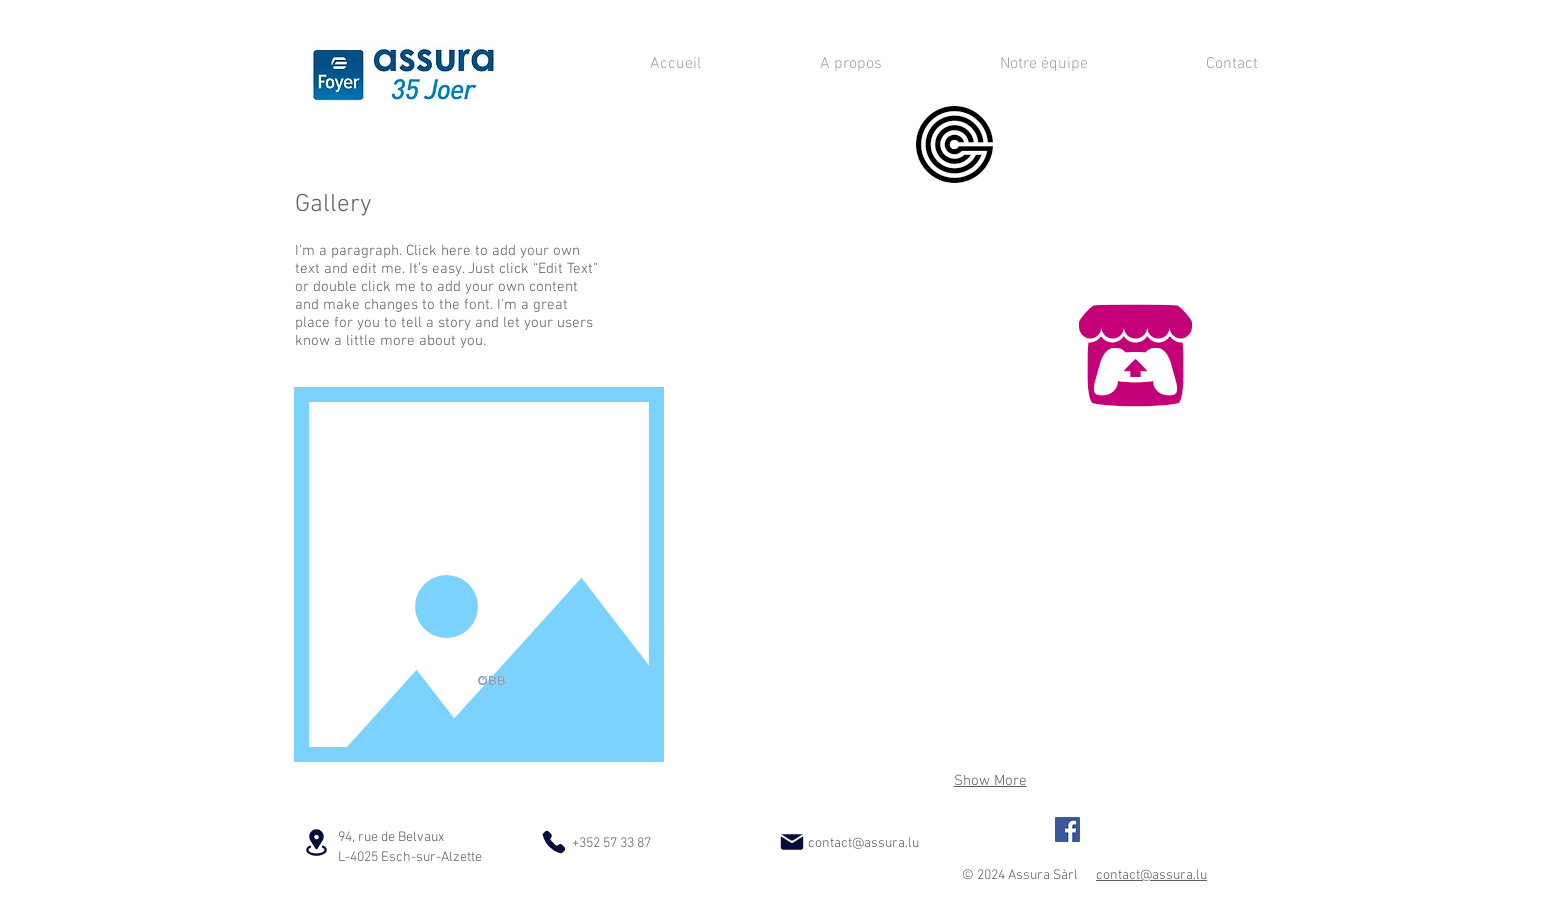 The image size is (1568, 897). I want to click on navigate to ÖBB austrian railway services, so click(491, 680).